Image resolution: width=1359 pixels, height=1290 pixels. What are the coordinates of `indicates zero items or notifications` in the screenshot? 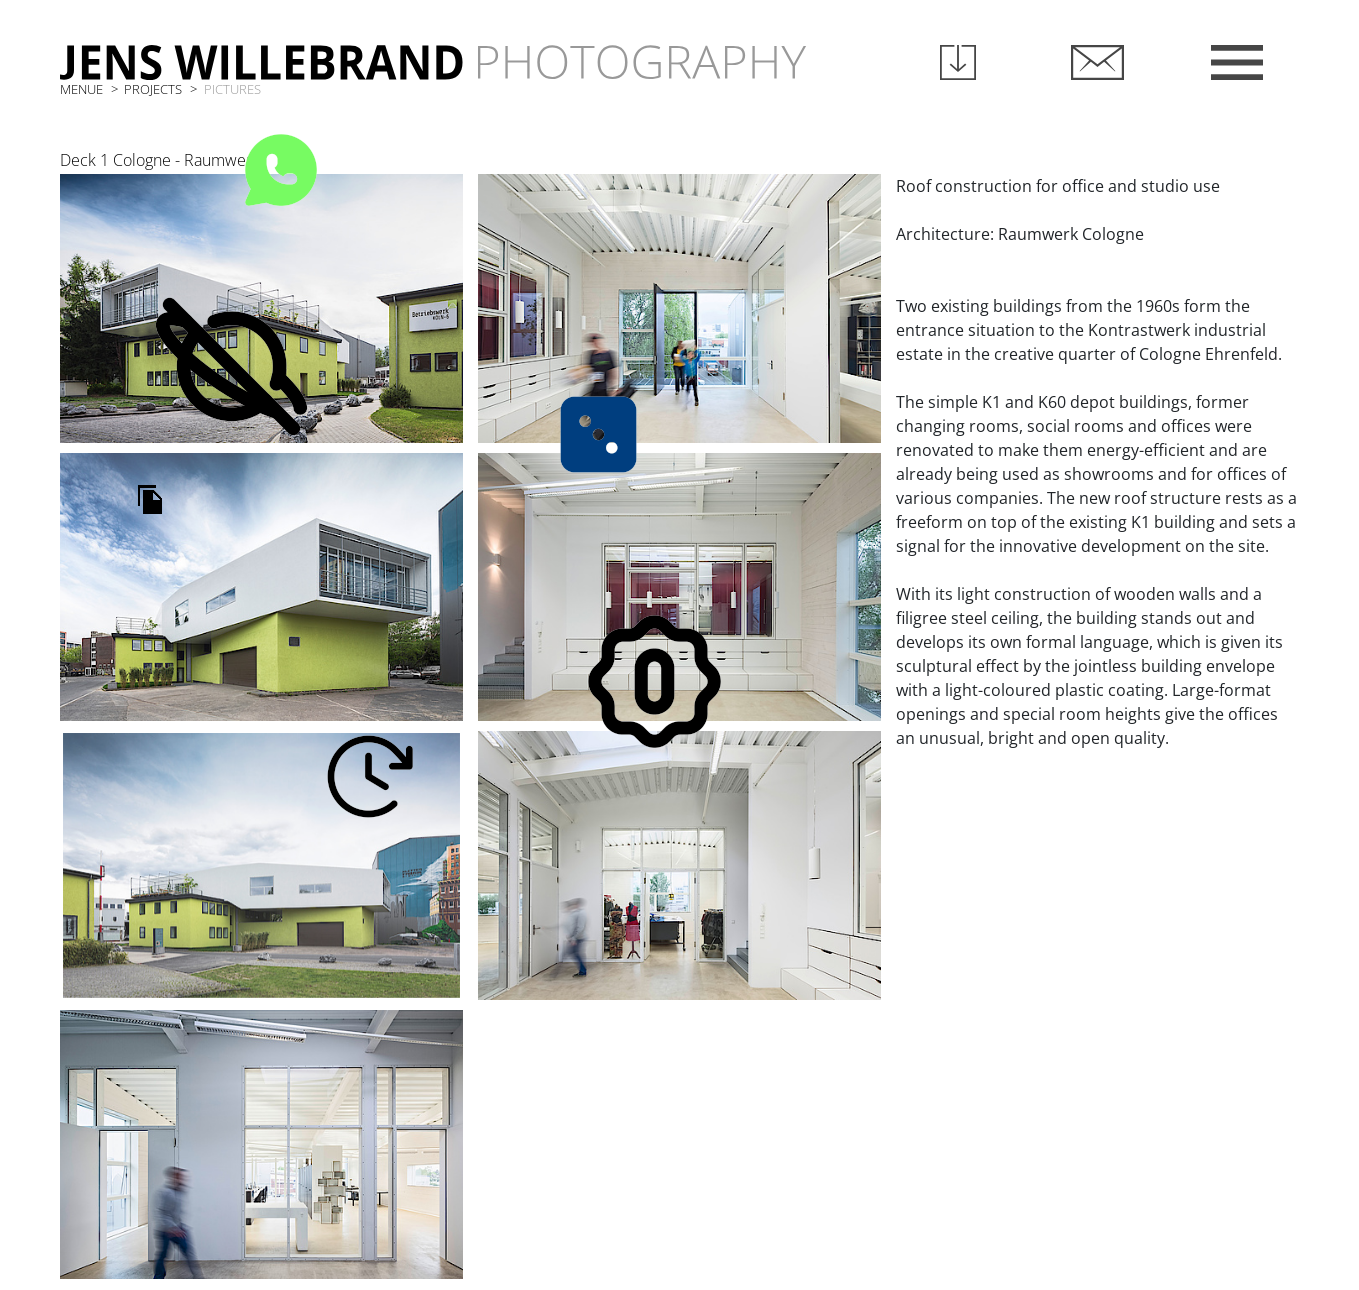 It's located at (654, 681).